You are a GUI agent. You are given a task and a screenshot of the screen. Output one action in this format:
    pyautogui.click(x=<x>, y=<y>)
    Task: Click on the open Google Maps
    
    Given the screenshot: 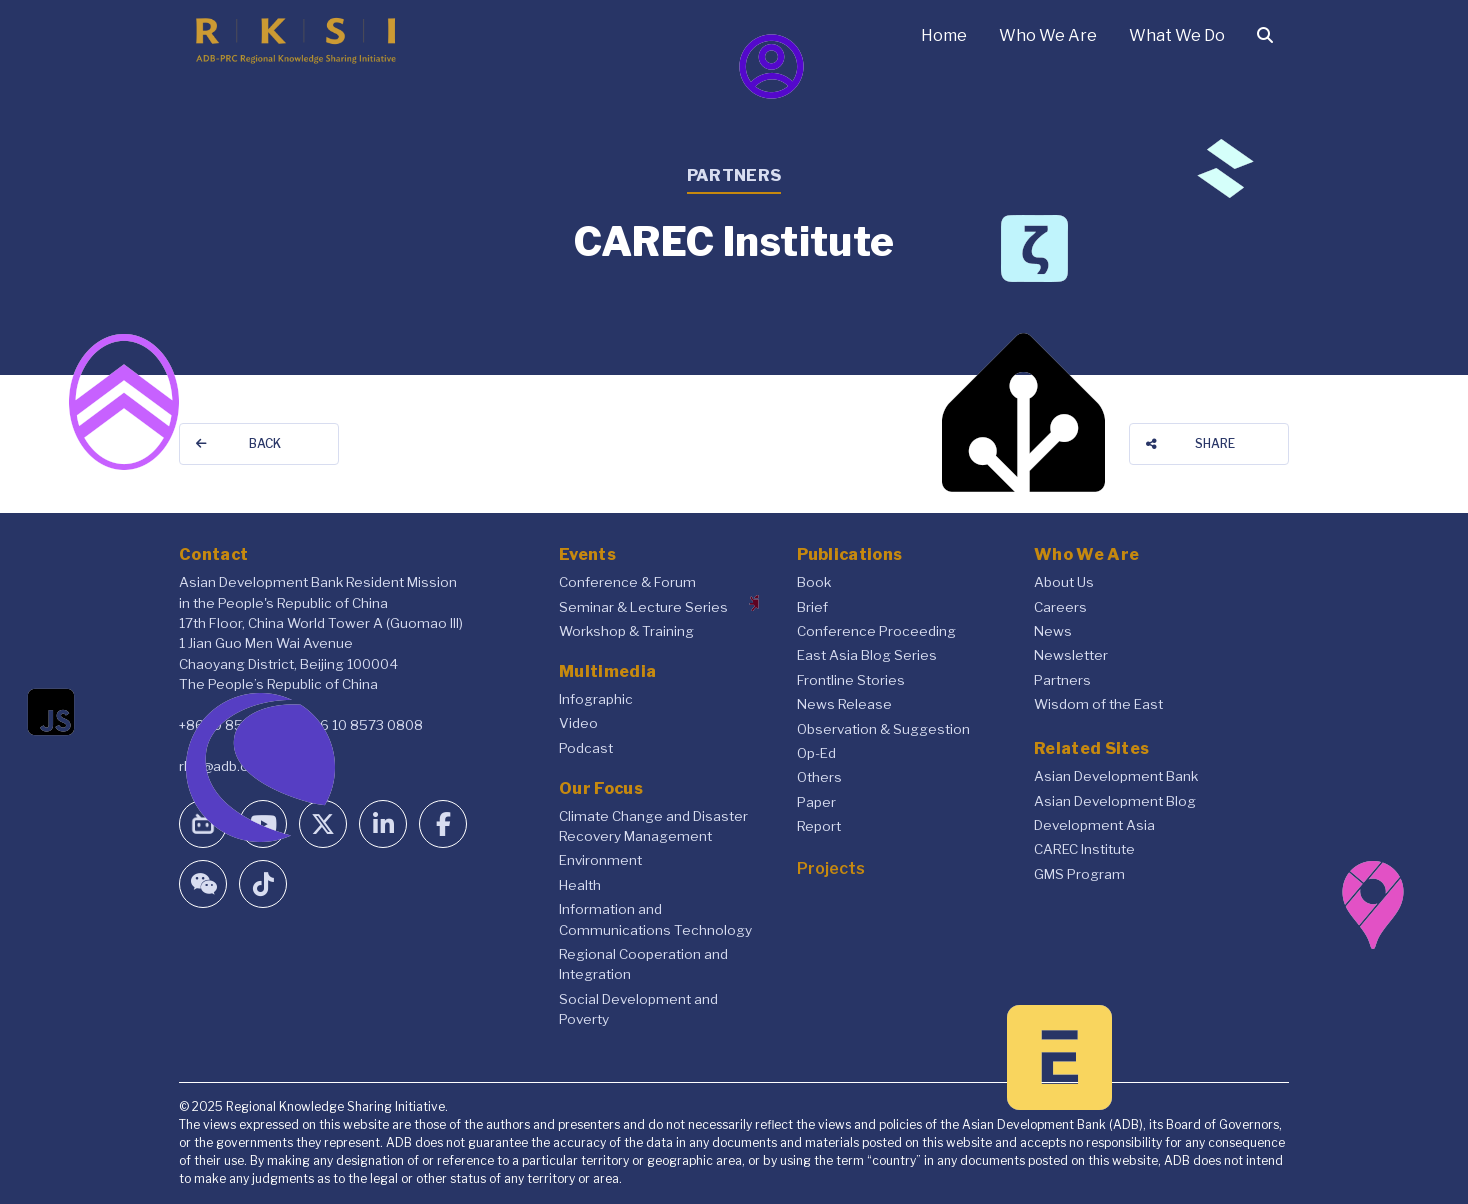 What is the action you would take?
    pyautogui.click(x=1373, y=905)
    